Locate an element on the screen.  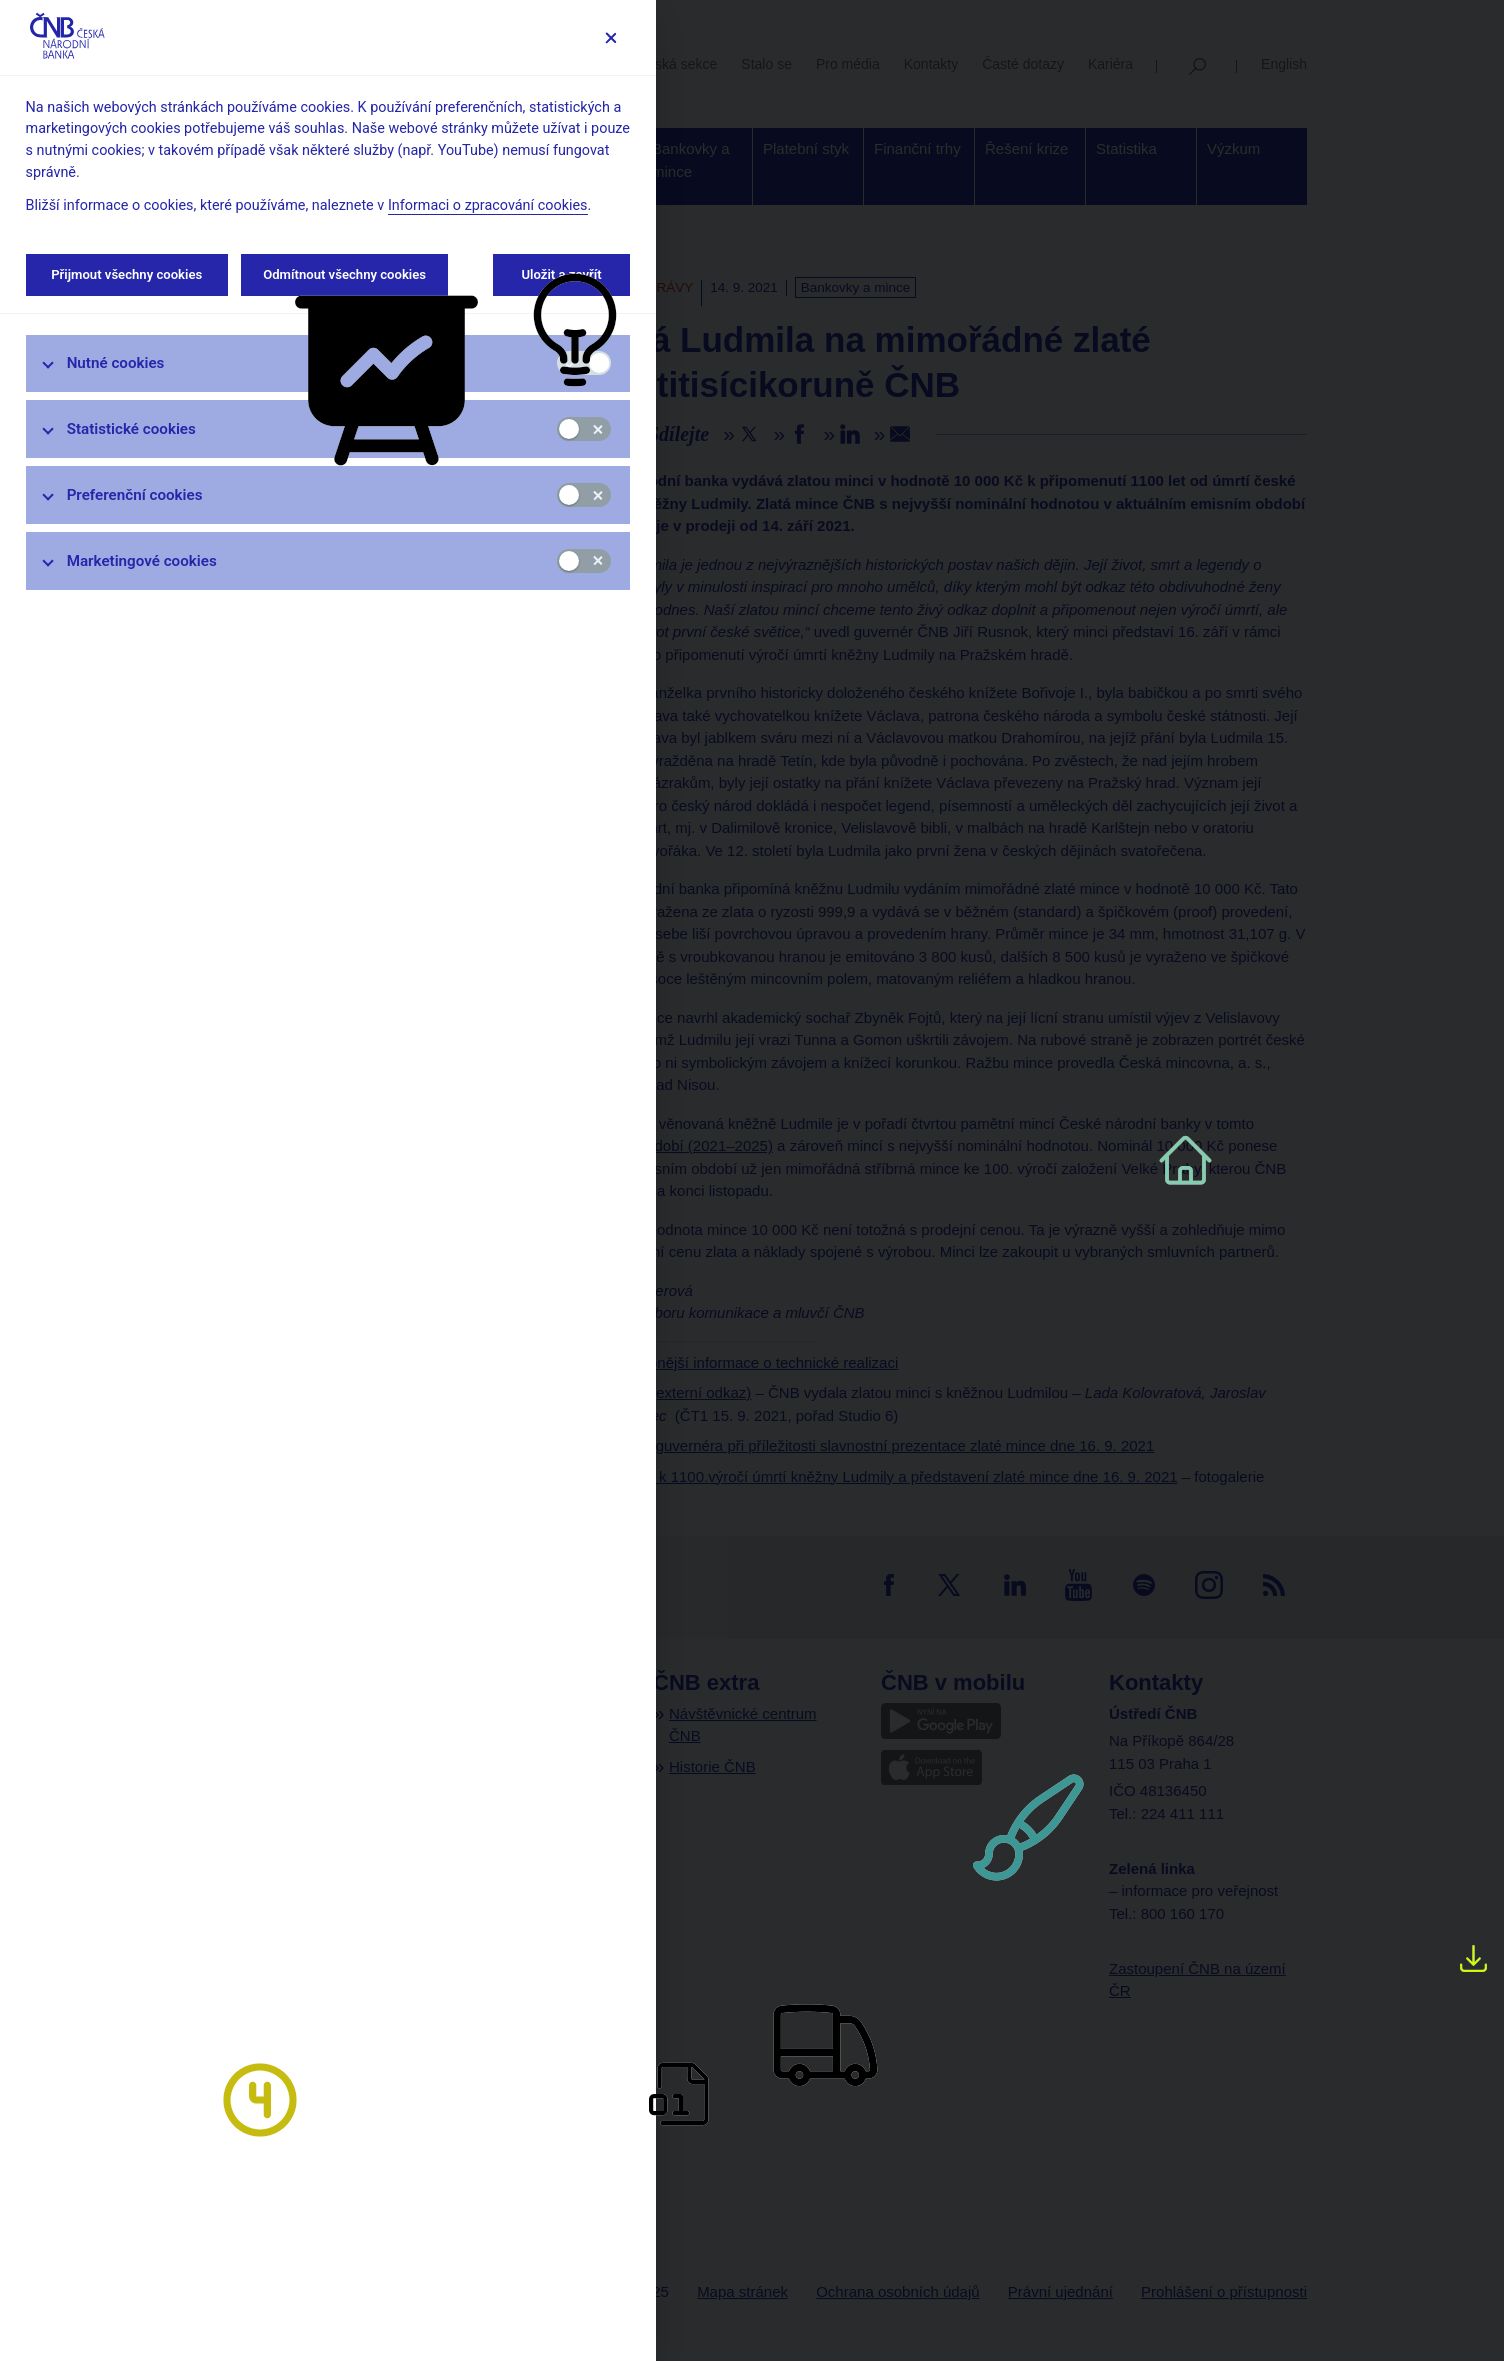
access drawing or painting tools is located at coordinates (1030, 1827).